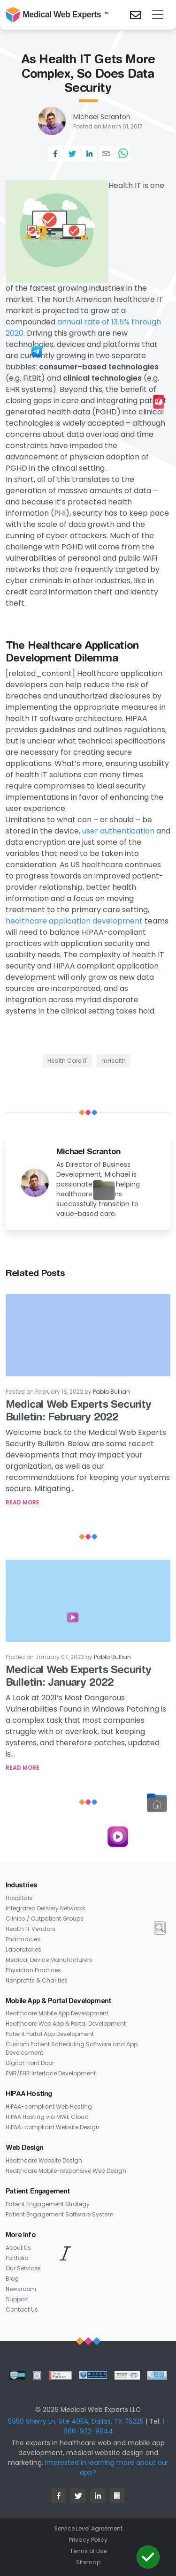  Describe the element at coordinates (37, 352) in the screenshot. I see `open Telegram messaging app` at that location.